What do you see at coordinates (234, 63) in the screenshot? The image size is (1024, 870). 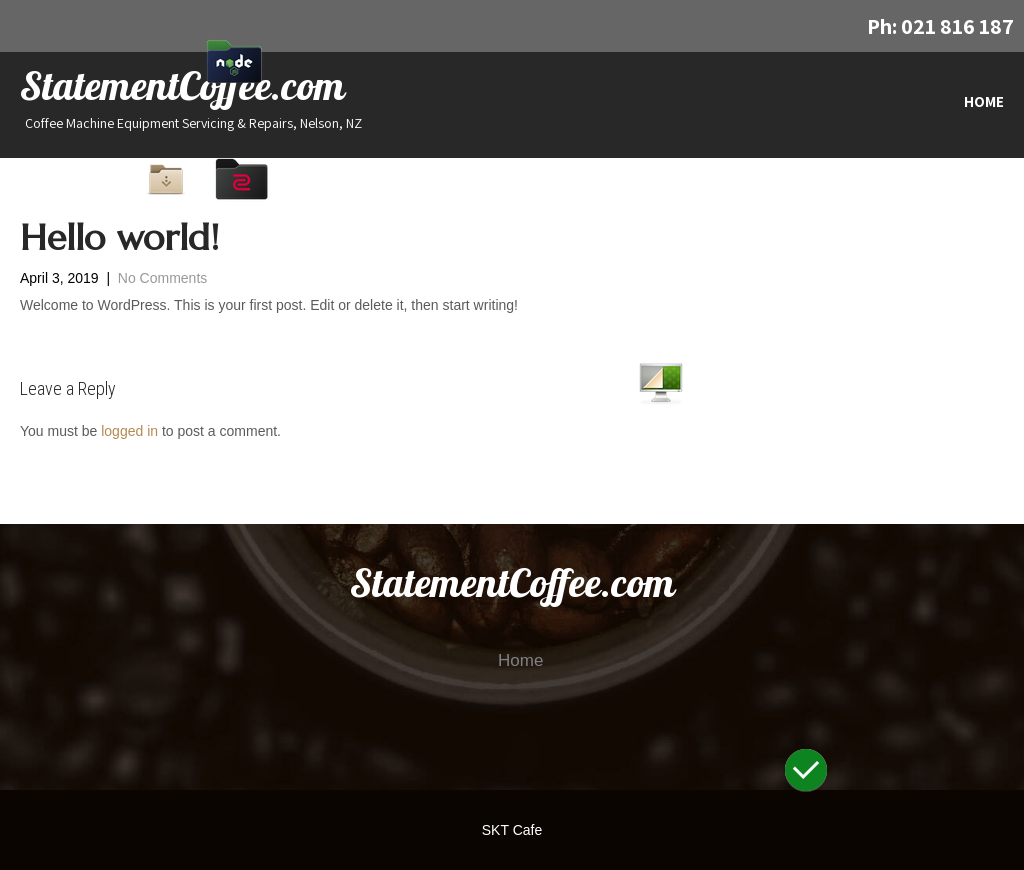 I see `open folder containing node.js project files` at bounding box center [234, 63].